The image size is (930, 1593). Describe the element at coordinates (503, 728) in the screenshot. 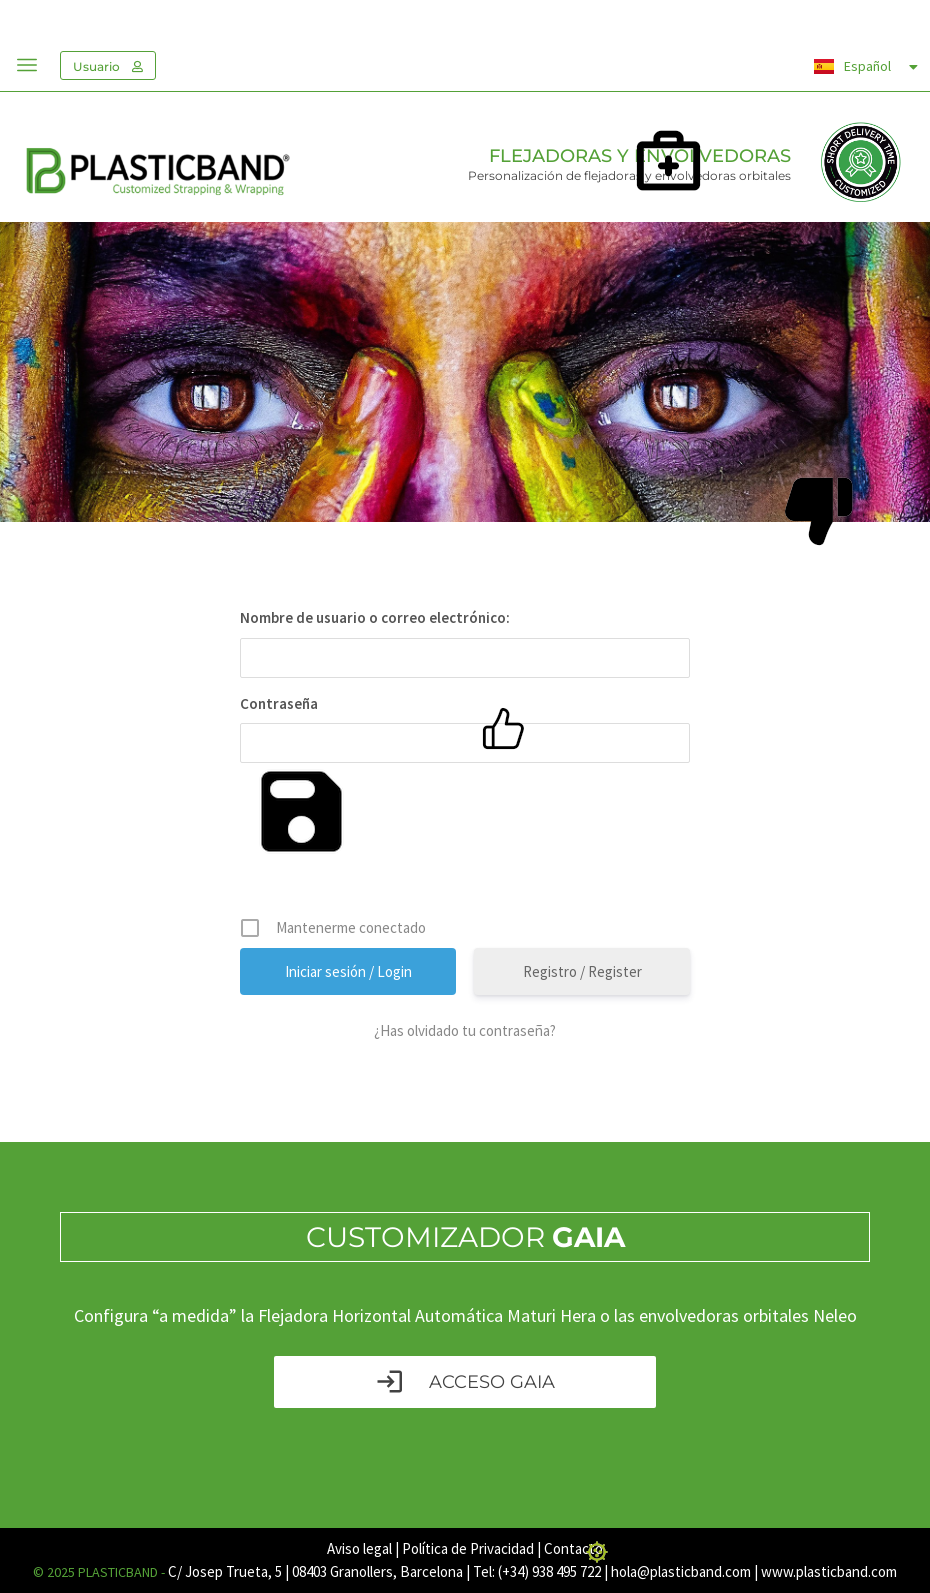

I see `like or approve content` at that location.